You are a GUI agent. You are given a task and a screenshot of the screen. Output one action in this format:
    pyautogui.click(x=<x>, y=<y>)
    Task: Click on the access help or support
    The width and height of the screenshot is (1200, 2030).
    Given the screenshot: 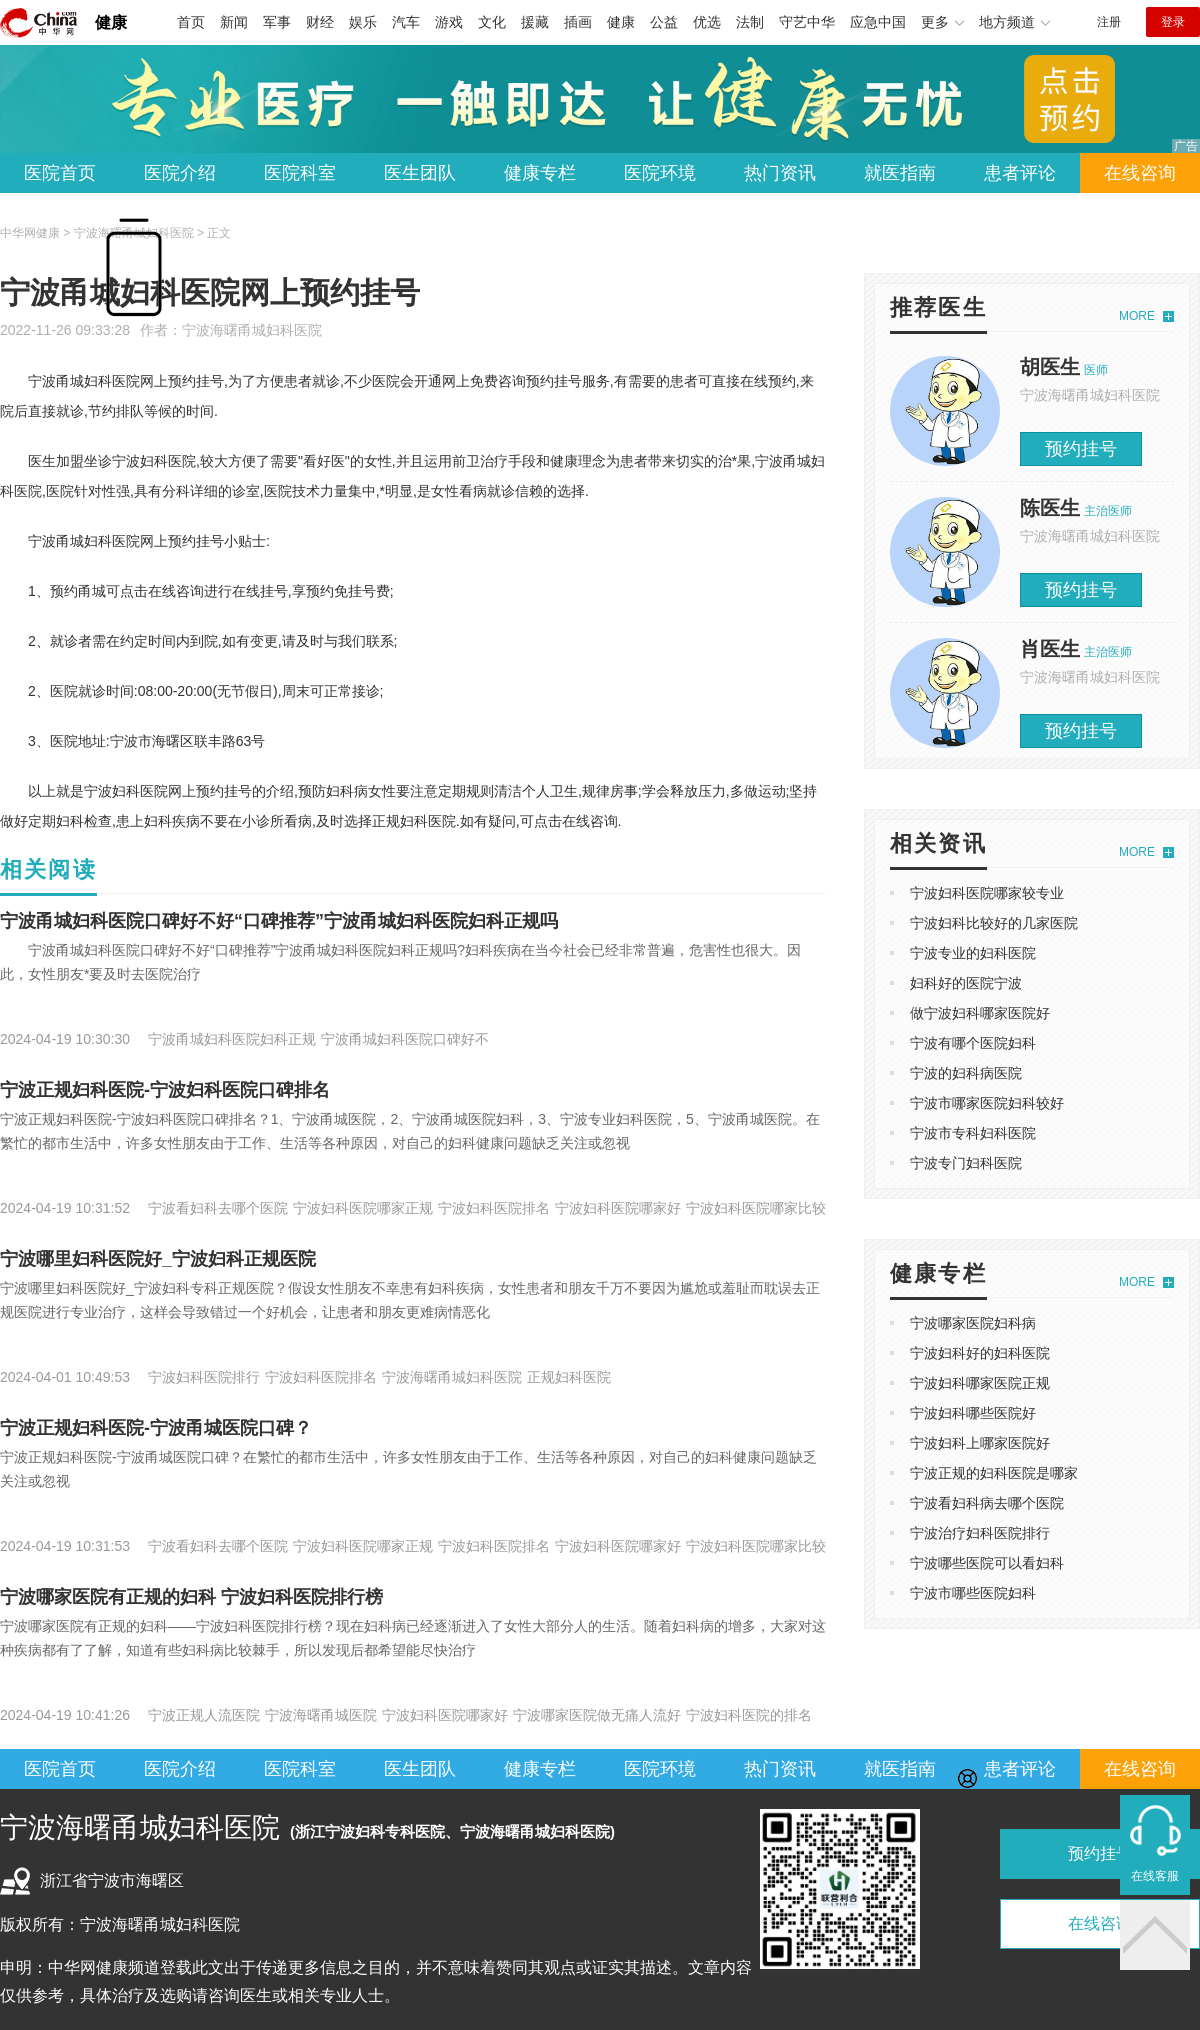 What is the action you would take?
    pyautogui.click(x=967, y=1778)
    